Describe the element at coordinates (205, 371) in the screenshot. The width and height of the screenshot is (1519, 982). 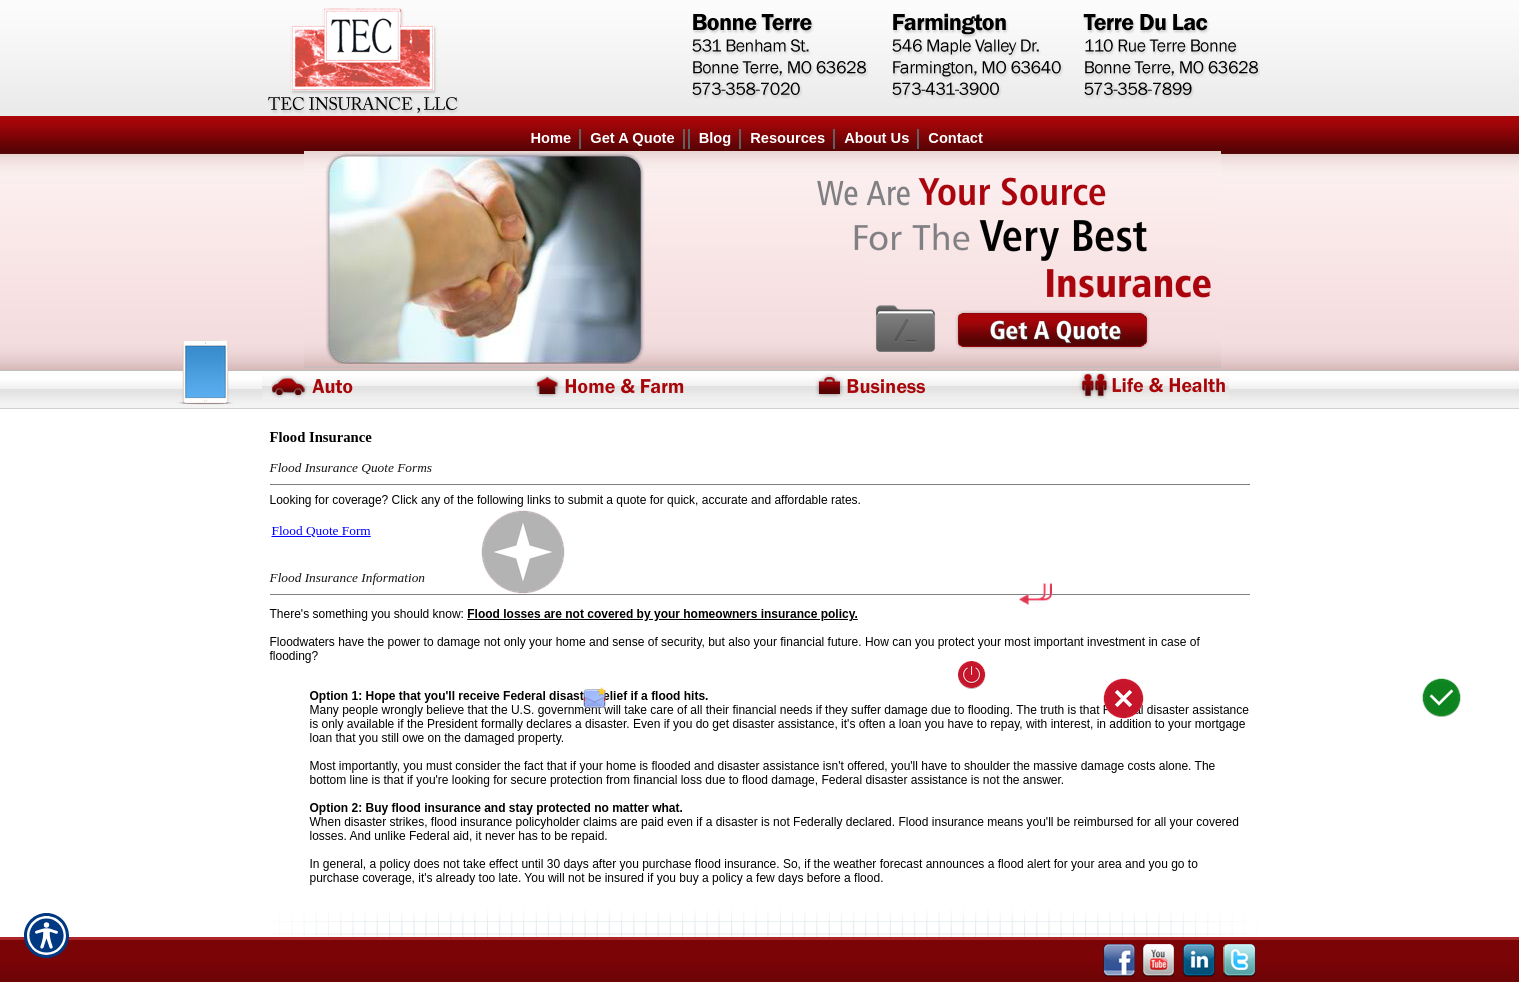
I see `manage connected iPad device` at that location.